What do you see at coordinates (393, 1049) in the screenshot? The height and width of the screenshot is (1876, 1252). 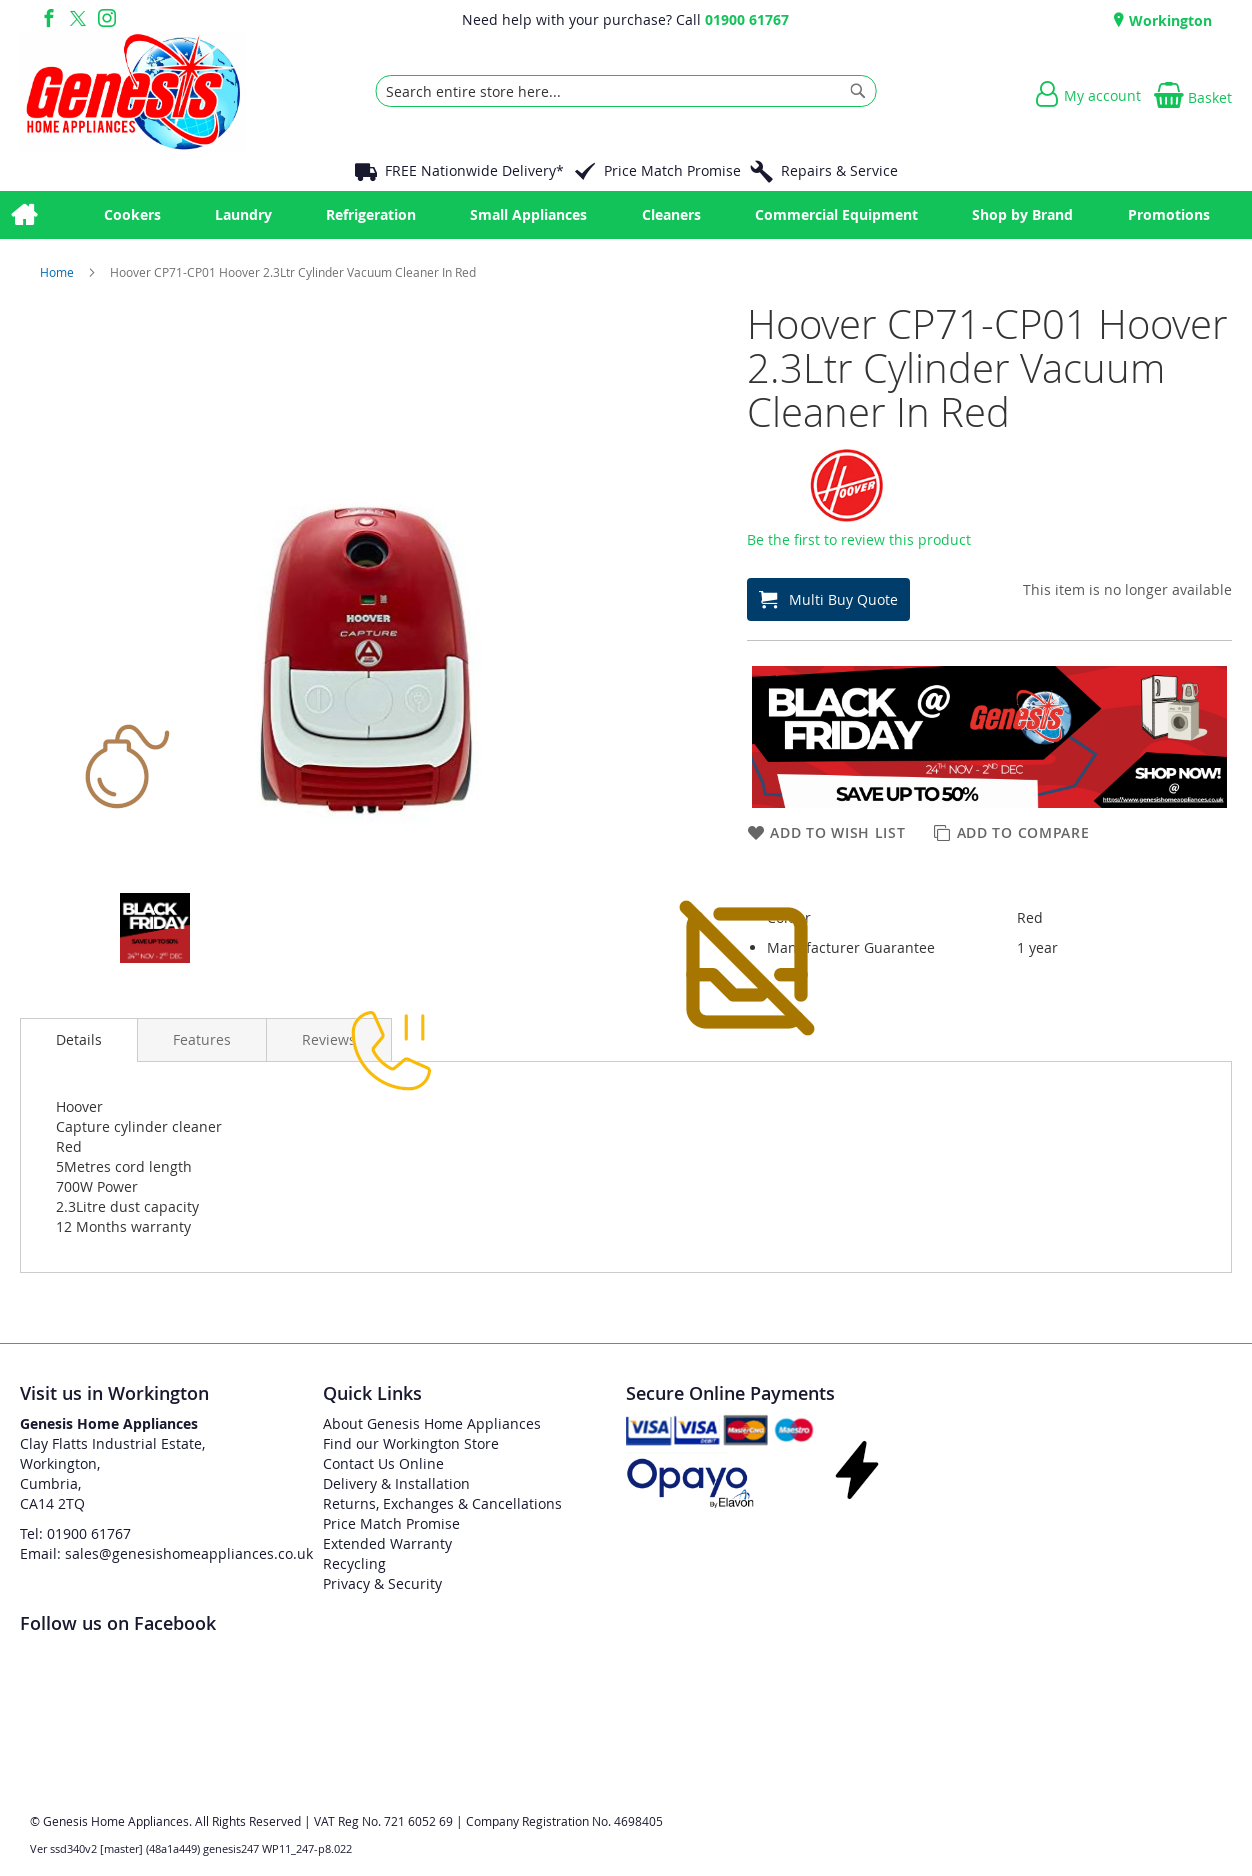 I see `put current call on hold` at bounding box center [393, 1049].